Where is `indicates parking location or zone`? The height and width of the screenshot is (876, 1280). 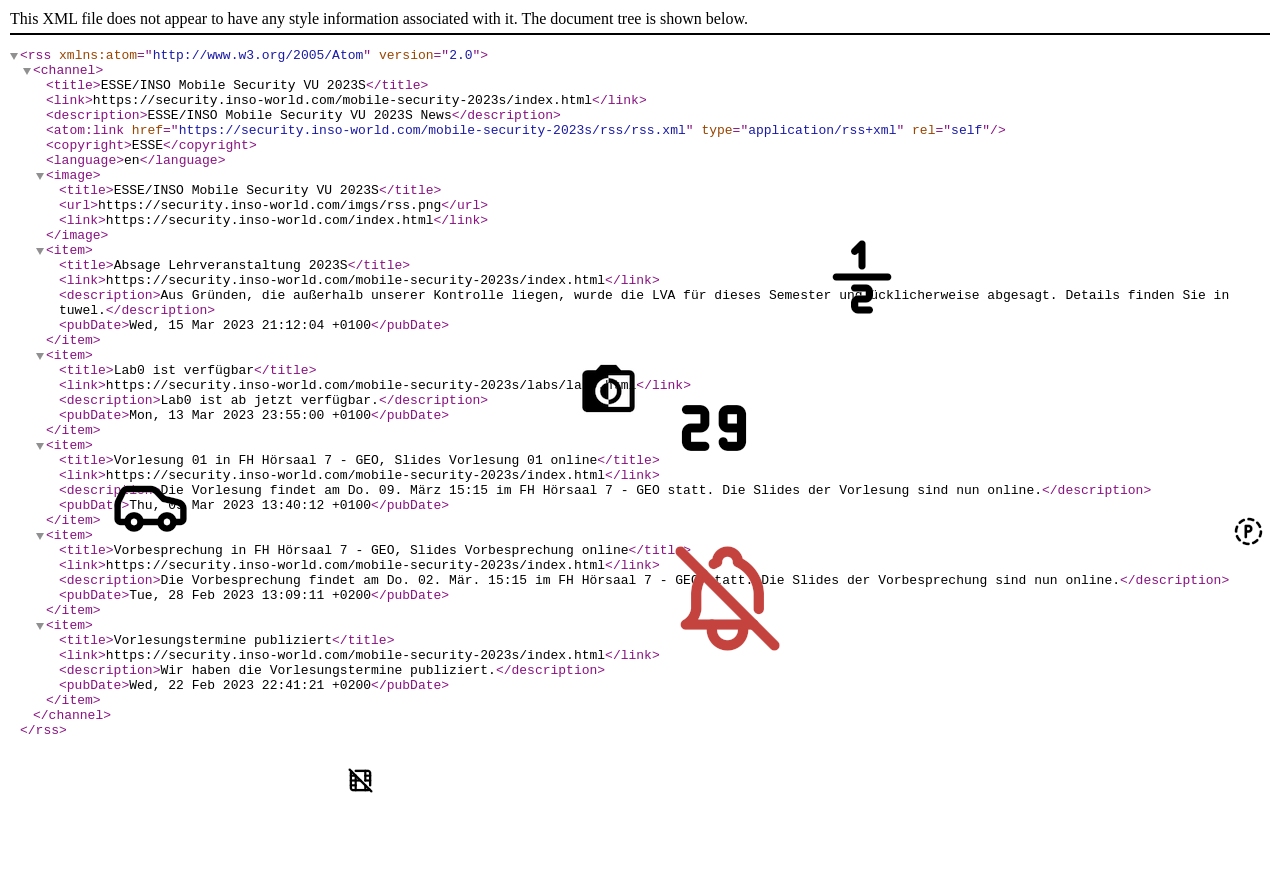 indicates parking location or zone is located at coordinates (1248, 531).